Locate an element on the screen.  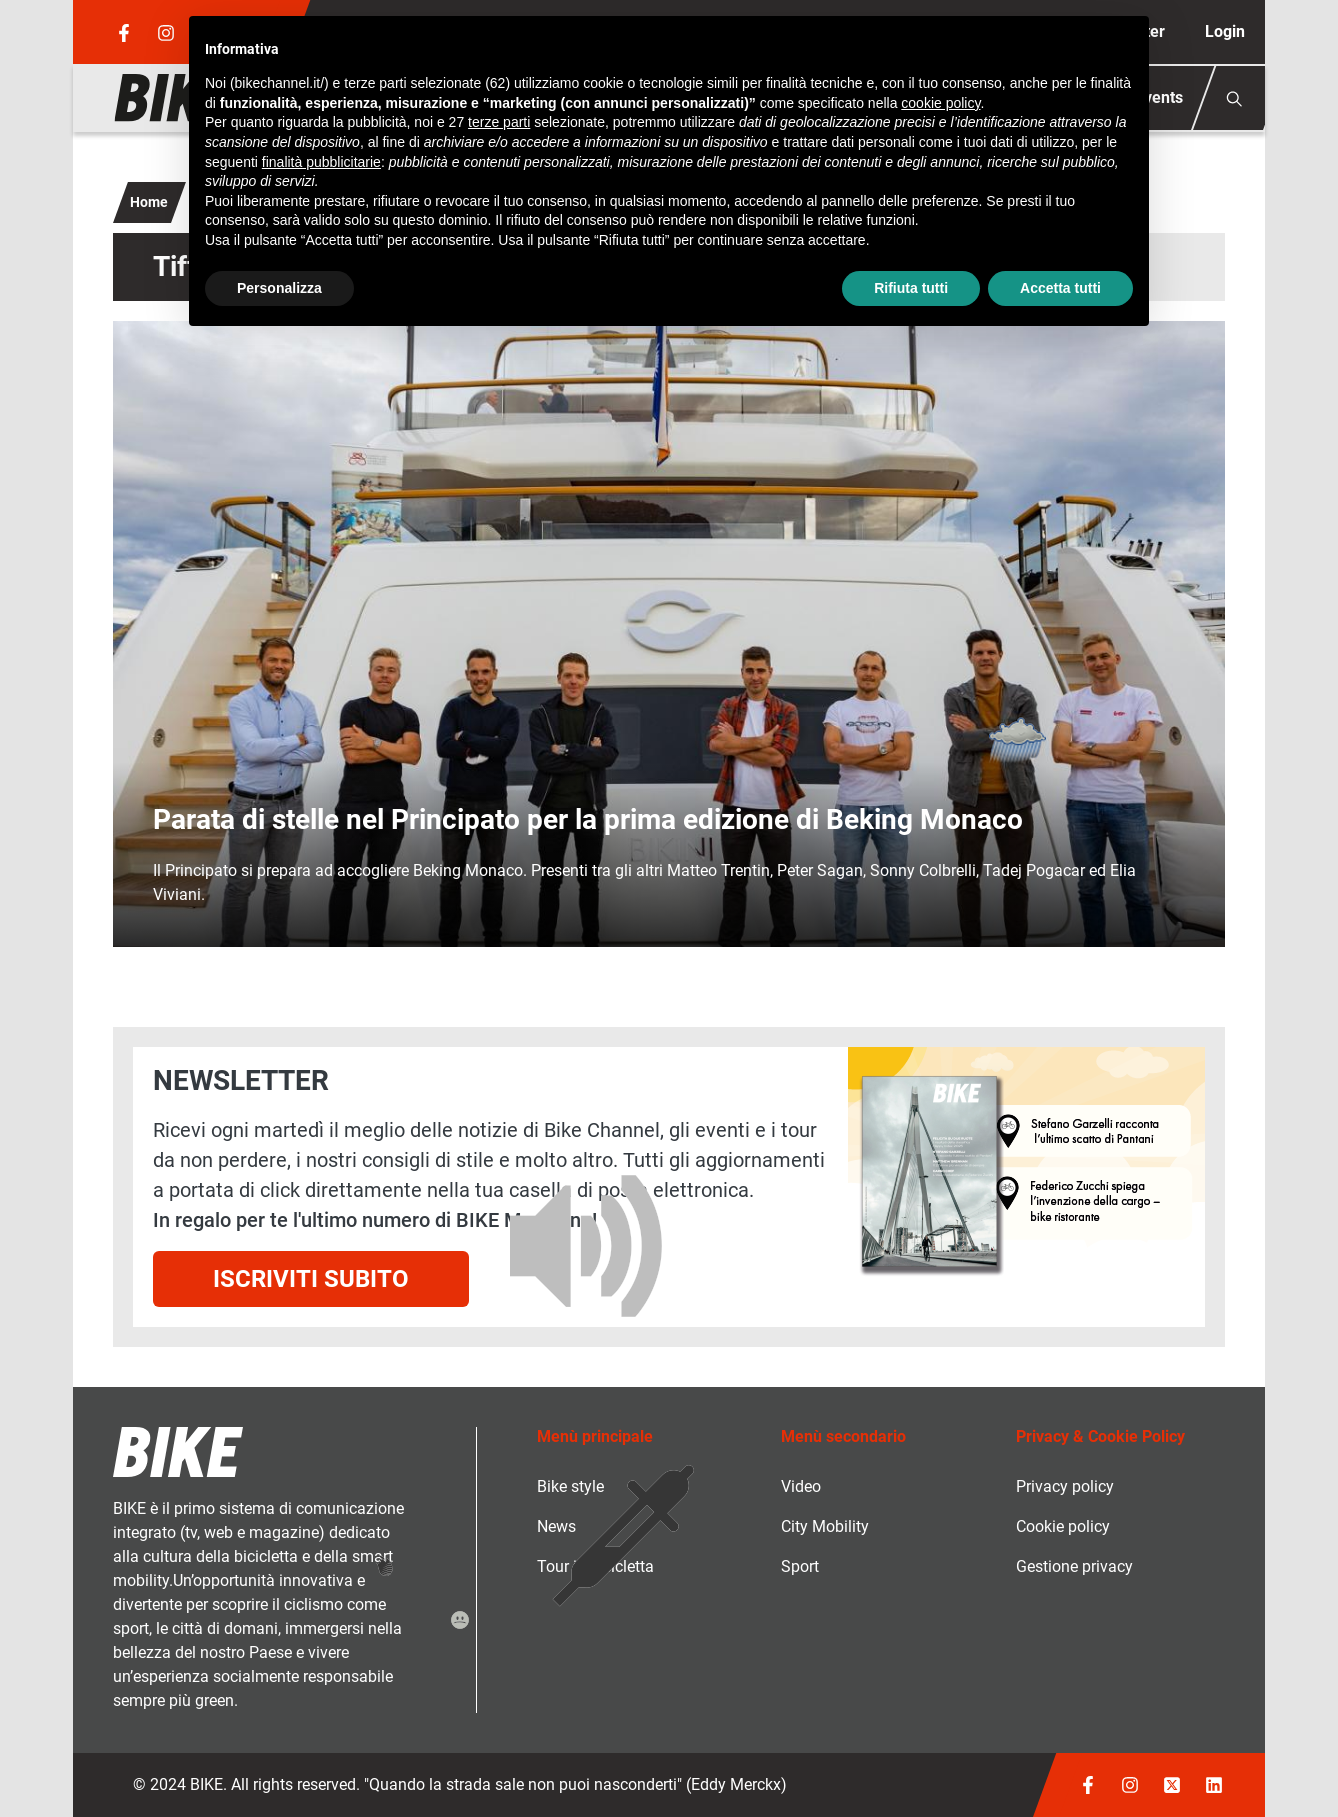
open glade interface designer is located at coordinates (384, 1565).